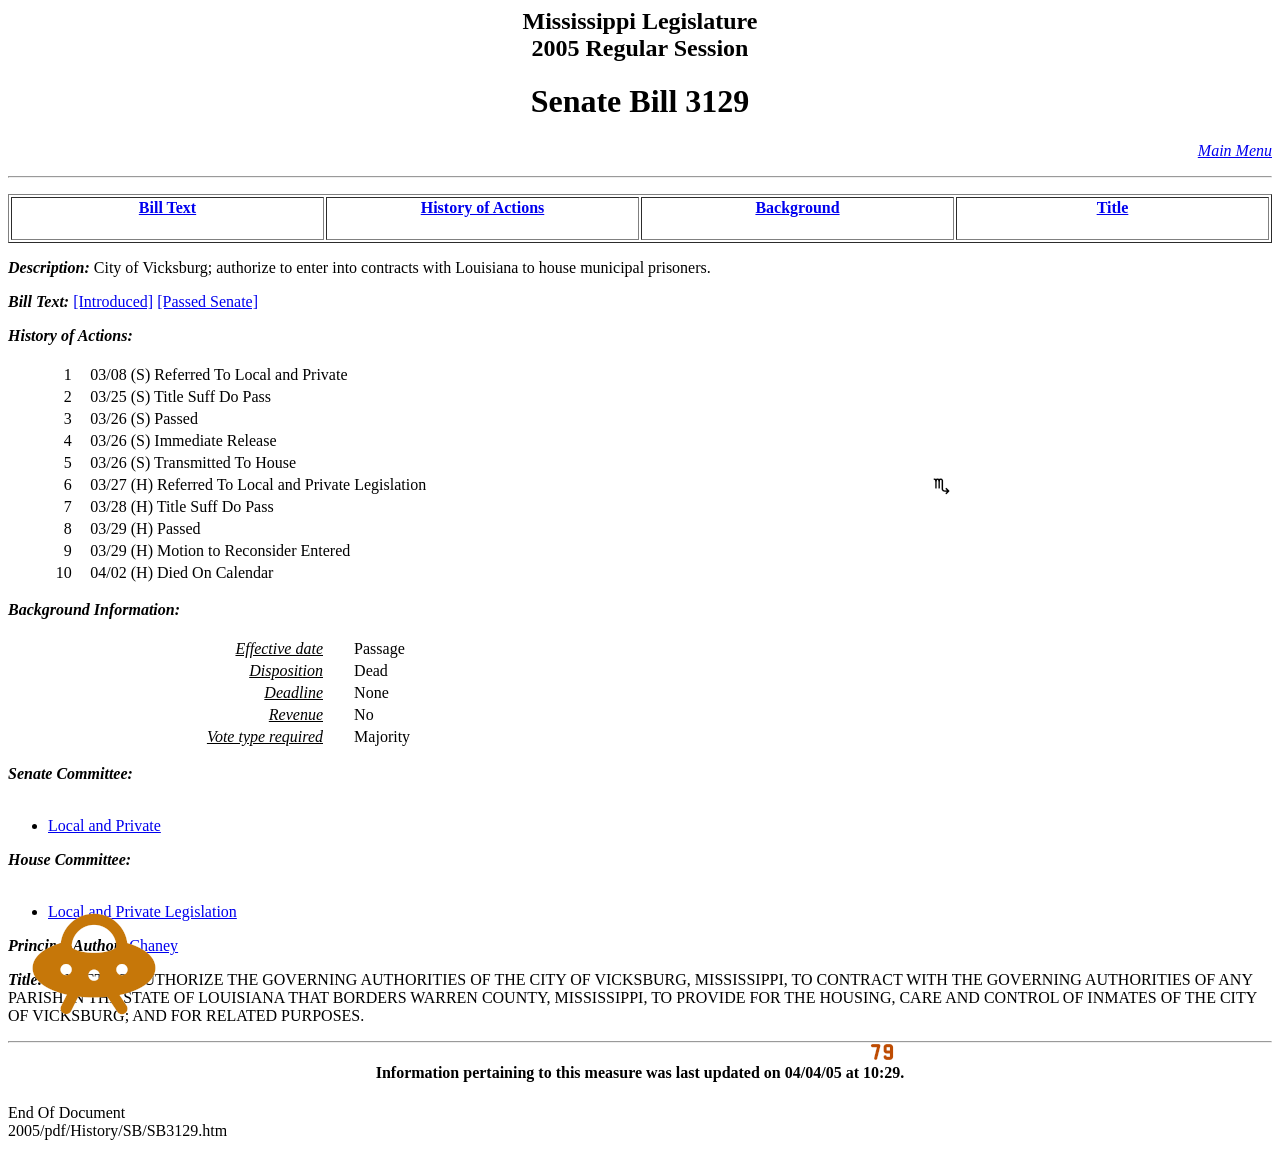 The width and height of the screenshot is (1280, 1156). What do you see at coordinates (941, 485) in the screenshot?
I see `indicates scorpio zodiac sign` at bounding box center [941, 485].